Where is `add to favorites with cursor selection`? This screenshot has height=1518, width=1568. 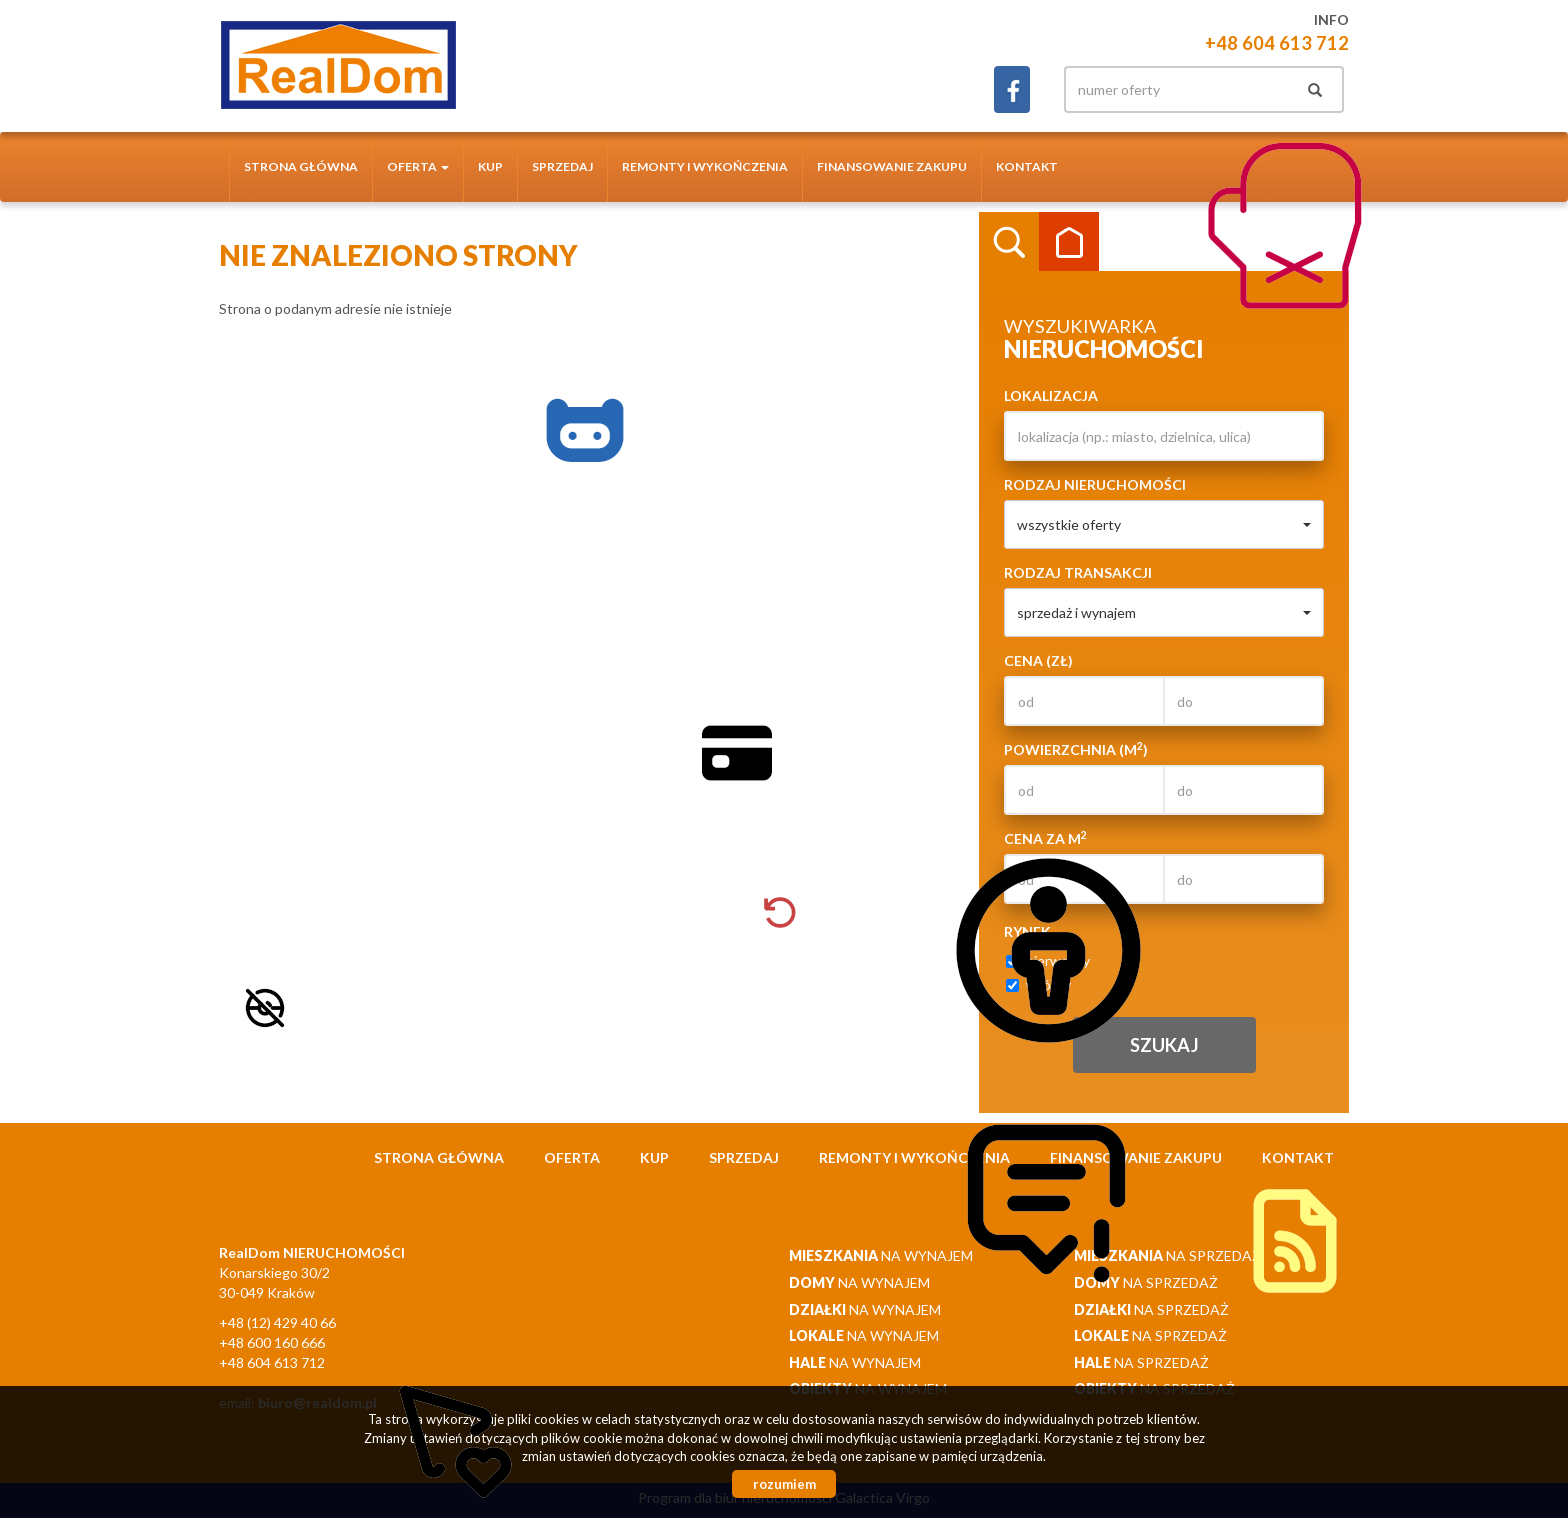
add to favorites with cursor selection is located at coordinates (450, 1436).